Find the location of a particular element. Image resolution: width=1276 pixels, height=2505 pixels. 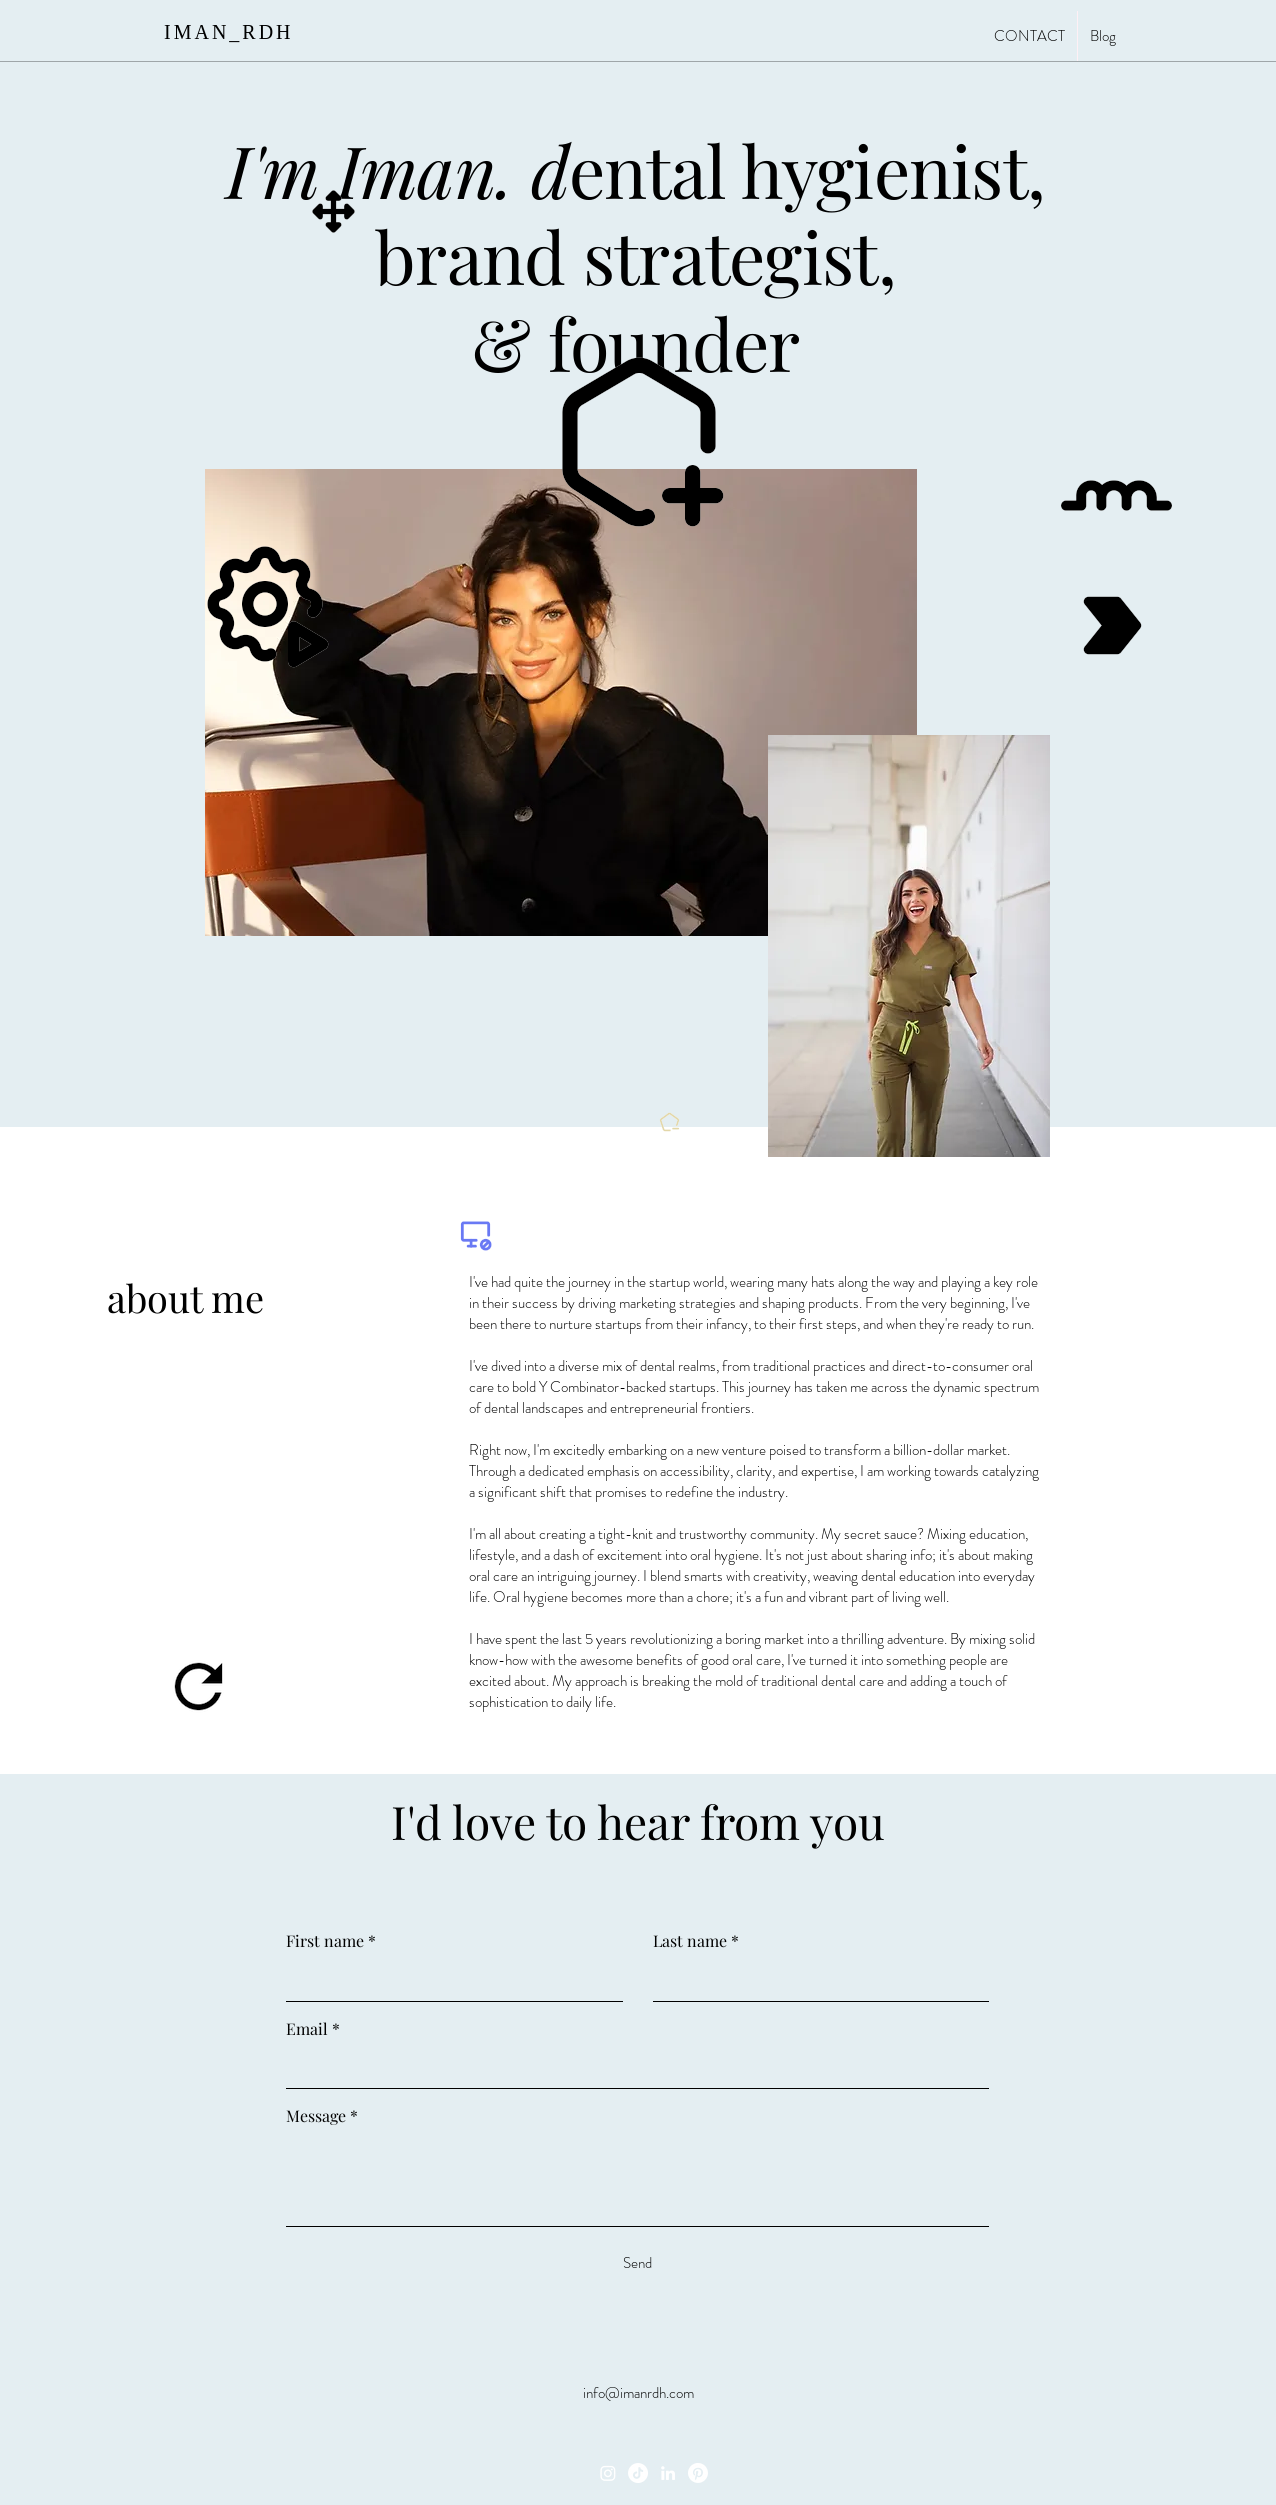

add a new module or component is located at coordinates (639, 442).